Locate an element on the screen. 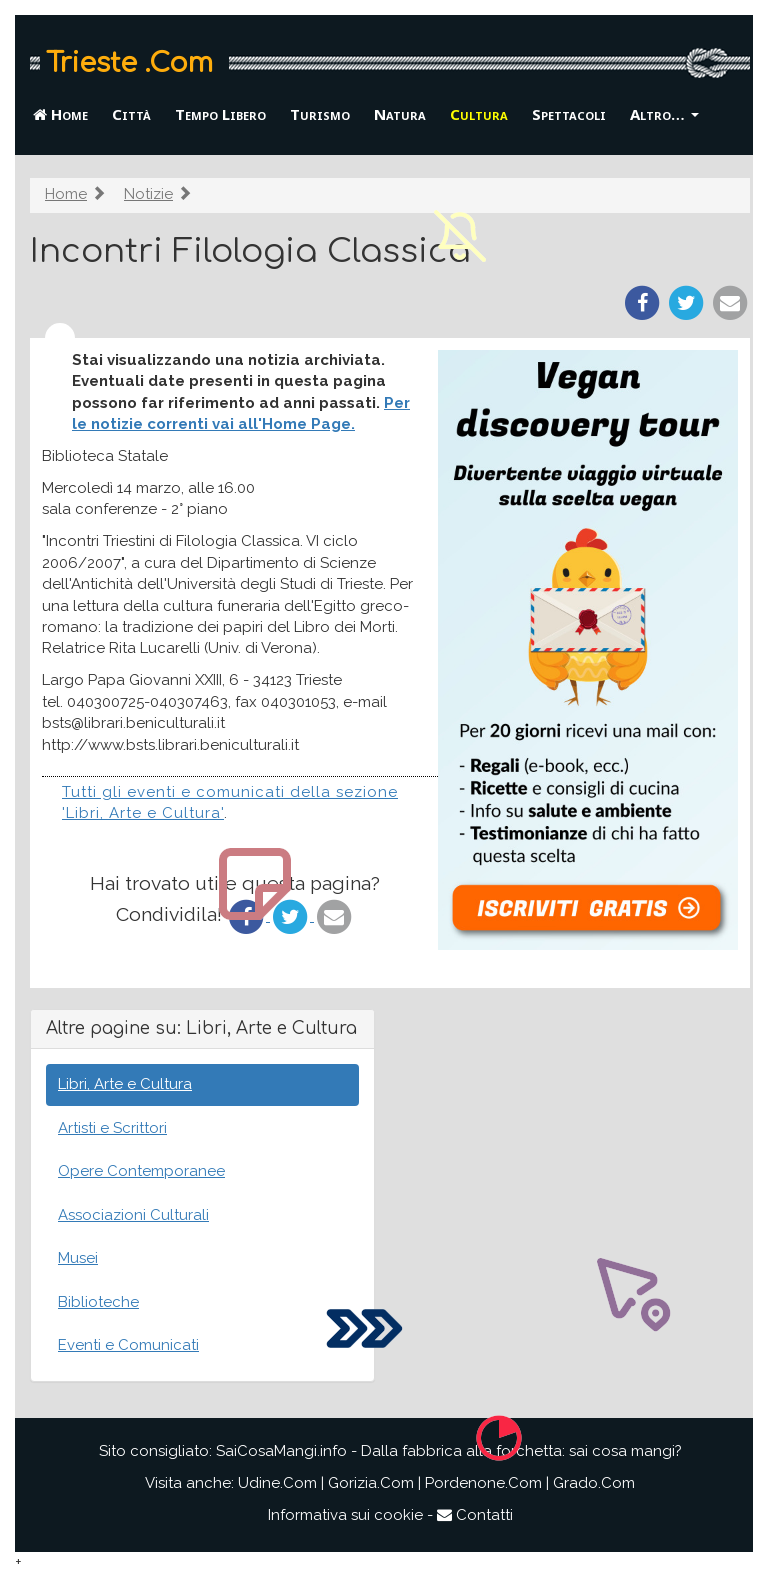  create a new note is located at coordinates (255, 884).